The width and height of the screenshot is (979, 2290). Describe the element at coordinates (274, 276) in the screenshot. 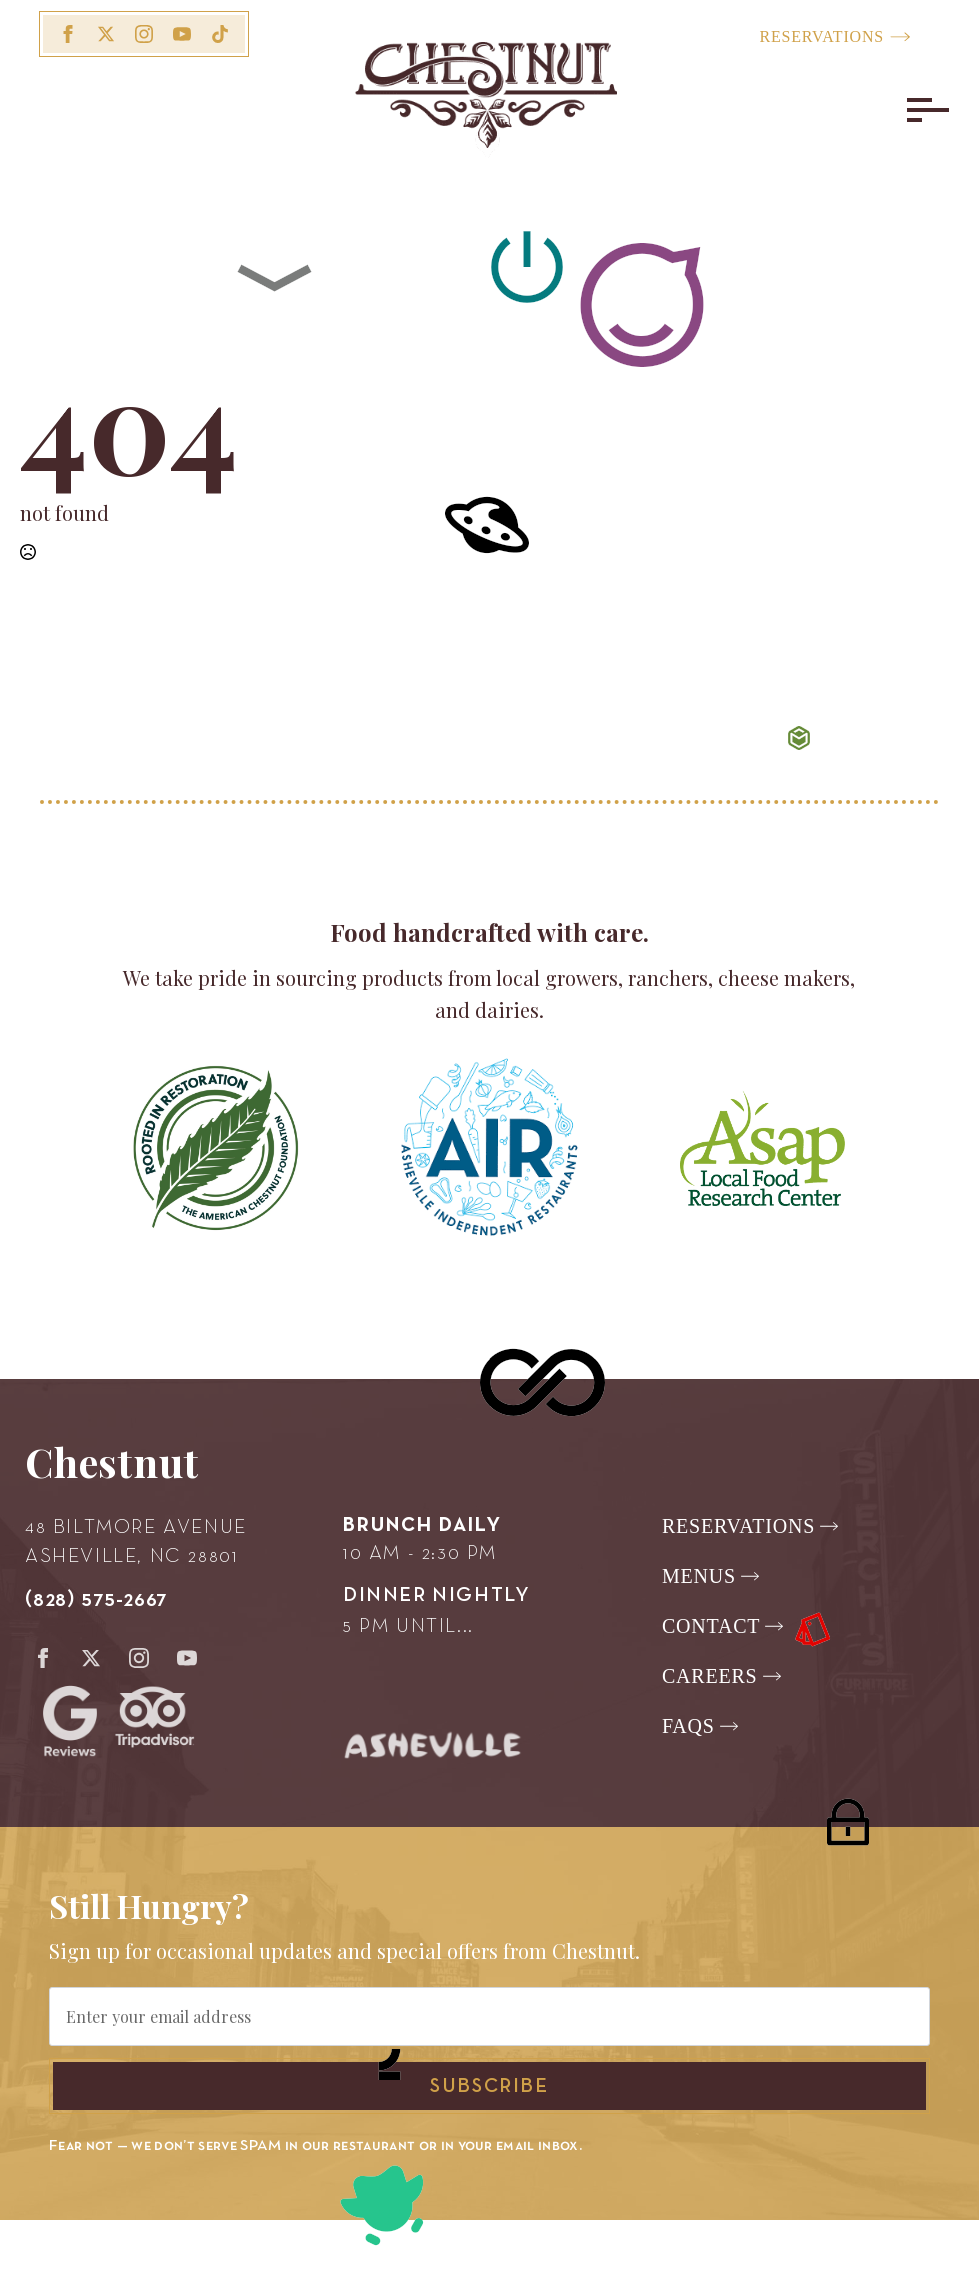

I see `expand content or reveal more options` at that location.